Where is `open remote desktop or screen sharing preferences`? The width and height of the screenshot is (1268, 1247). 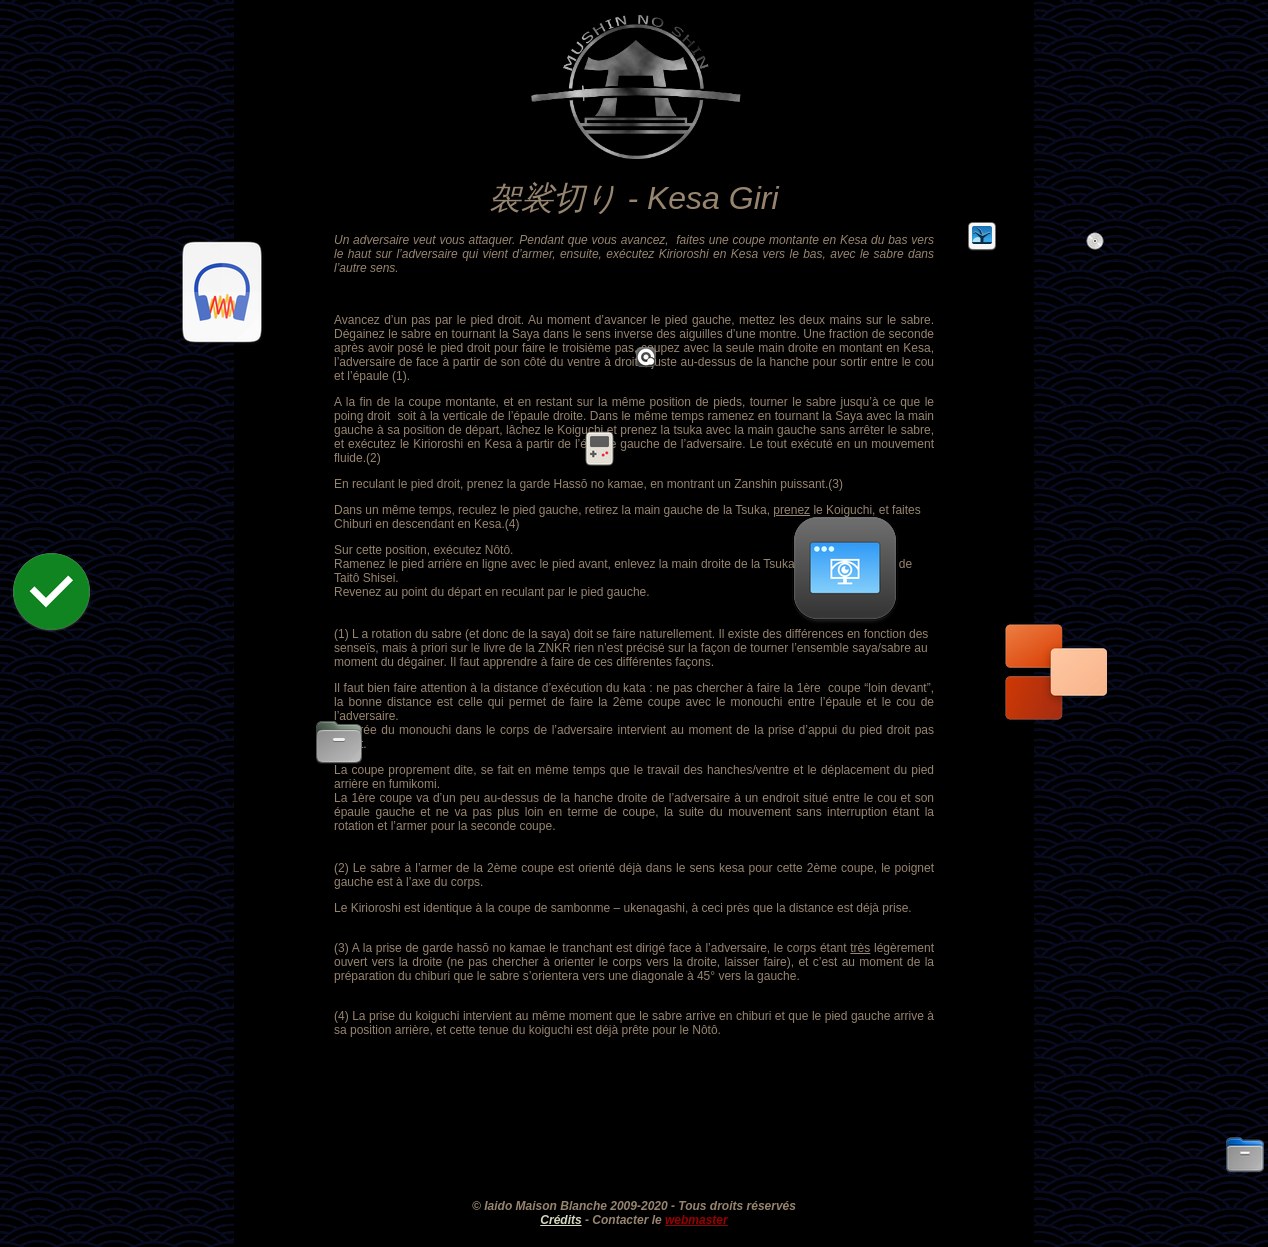 open remote desktop or screen sharing preferences is located at coordinates (845, 568).